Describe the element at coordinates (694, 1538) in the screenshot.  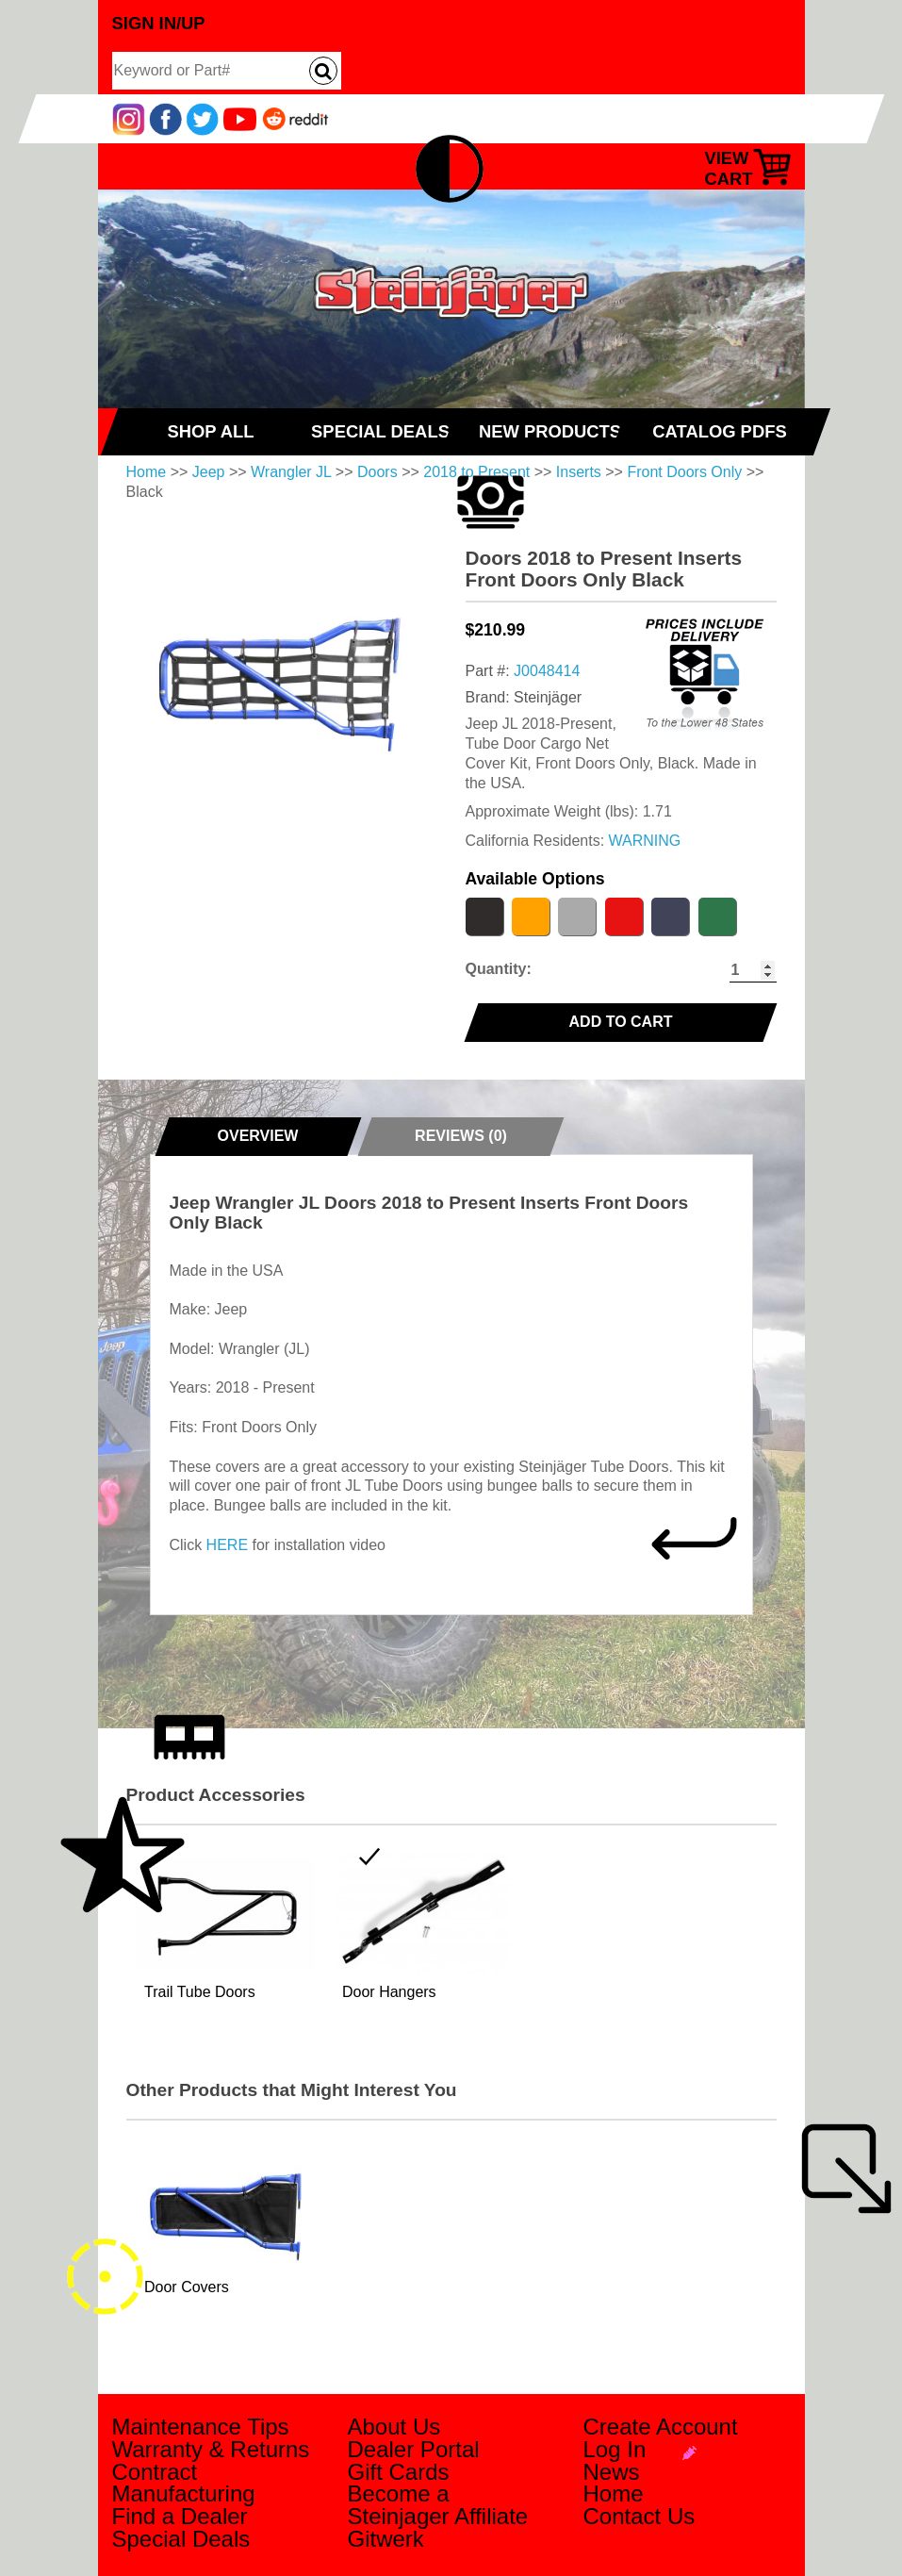
I see `return to previous screen or step` at that location.